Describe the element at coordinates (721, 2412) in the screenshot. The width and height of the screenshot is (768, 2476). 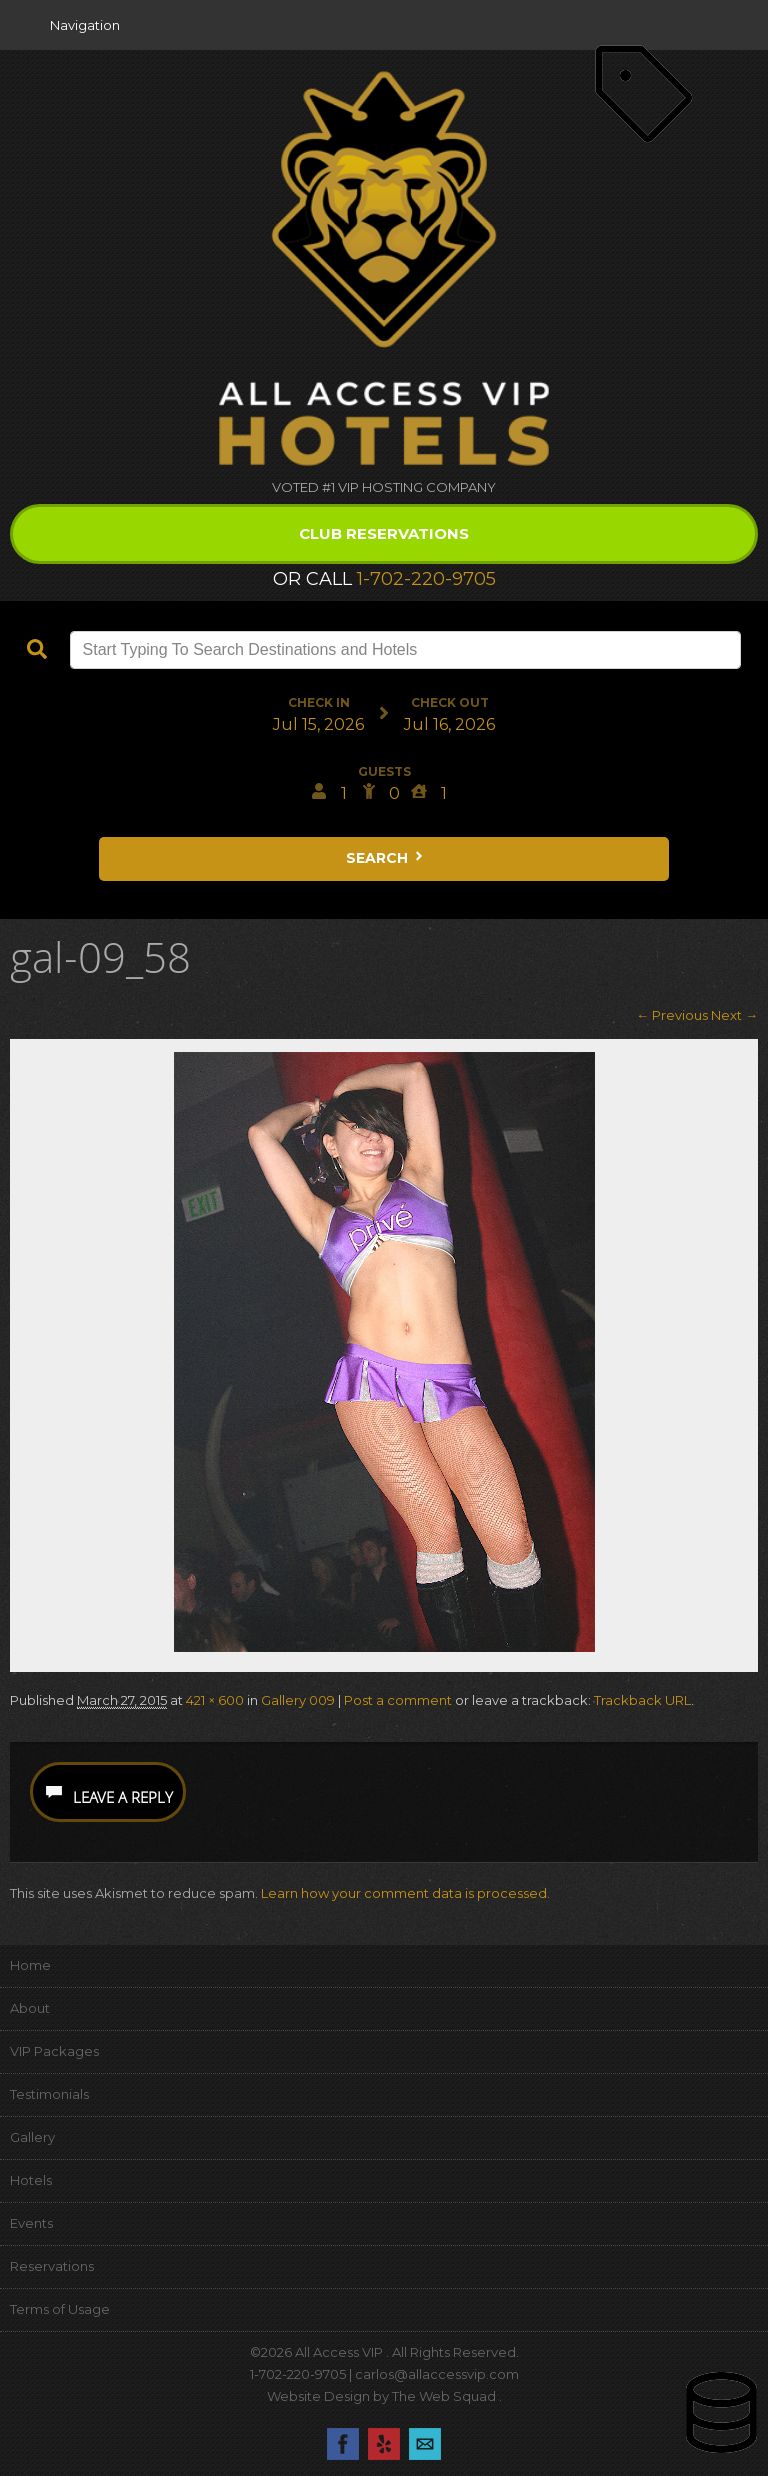
I see `access database settings` at that location.